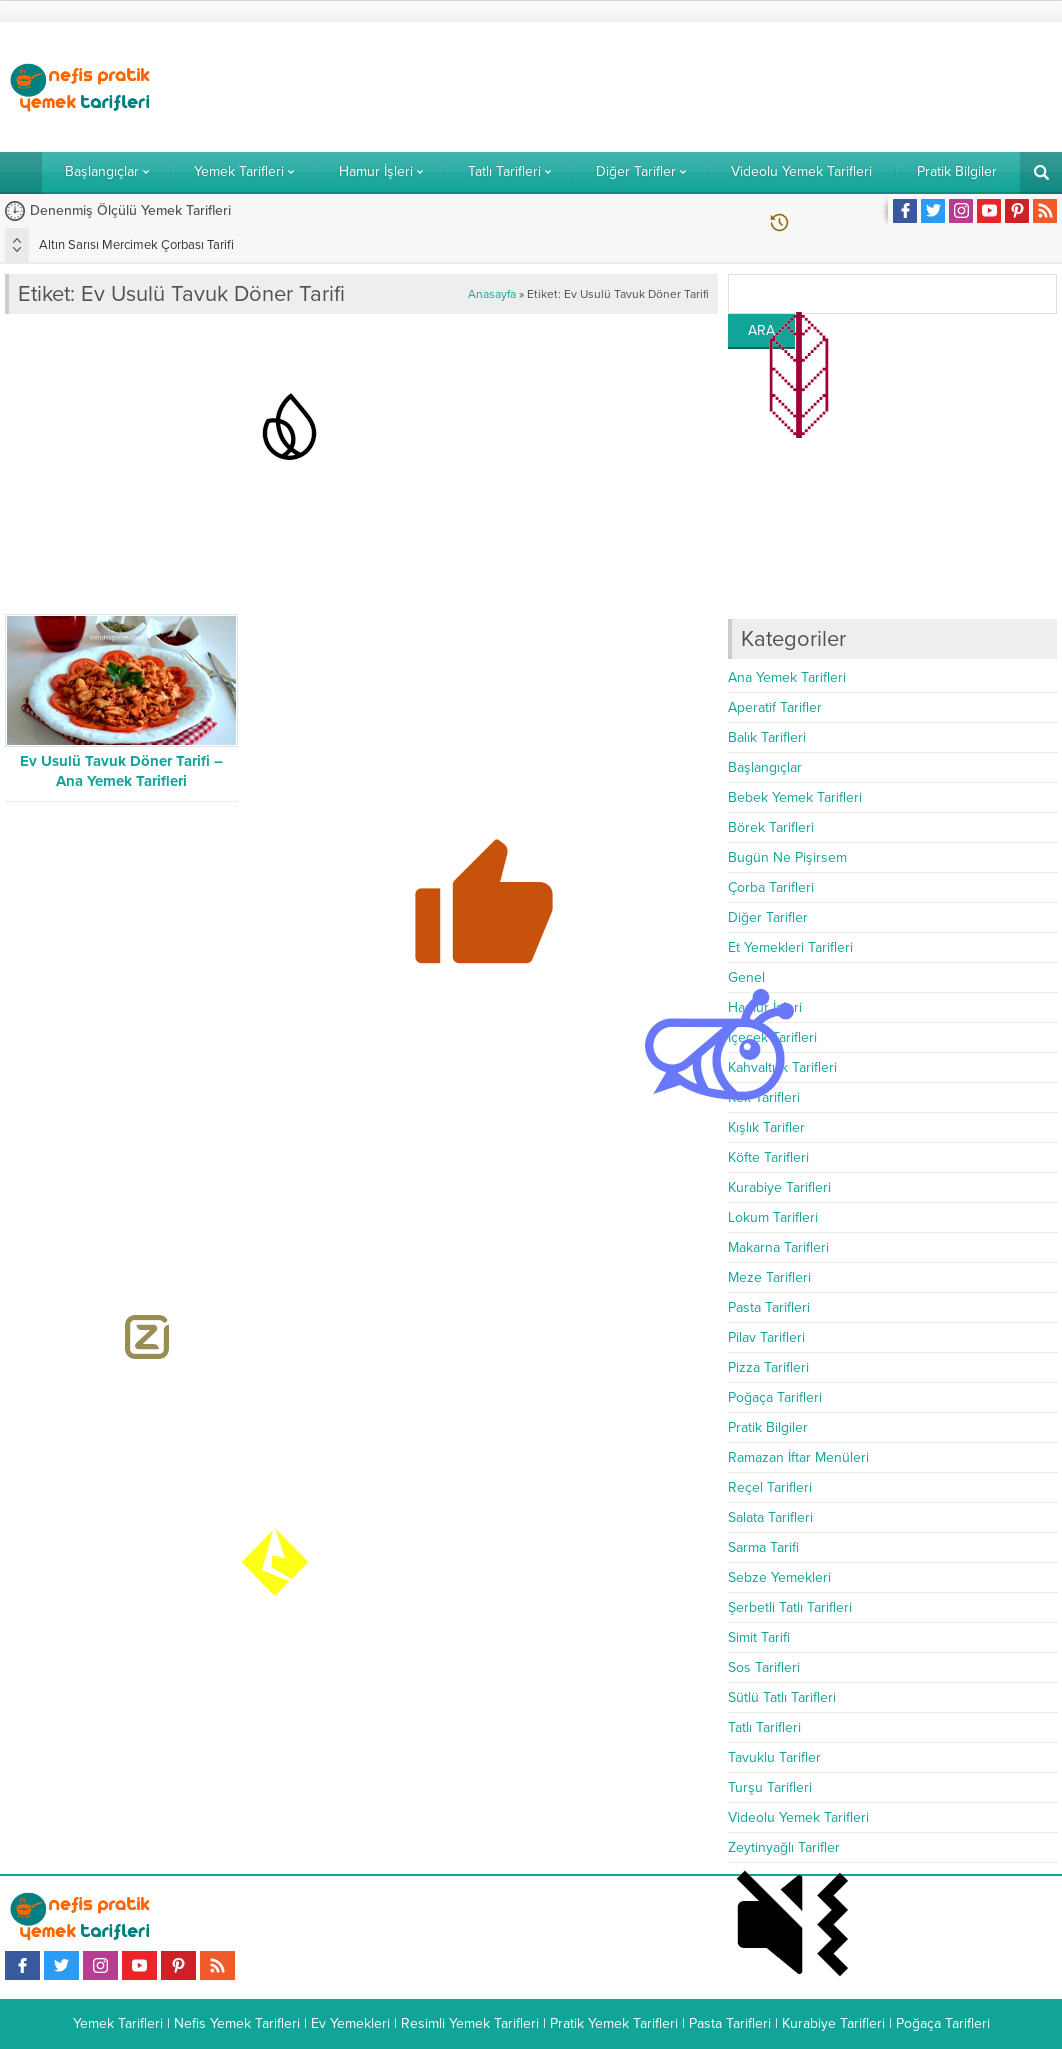 This screenshot has width=1062, height=2049. Describe the element at coordinates (719, 1044) in the screenshot. I see `open the Honeygain app` at that location.